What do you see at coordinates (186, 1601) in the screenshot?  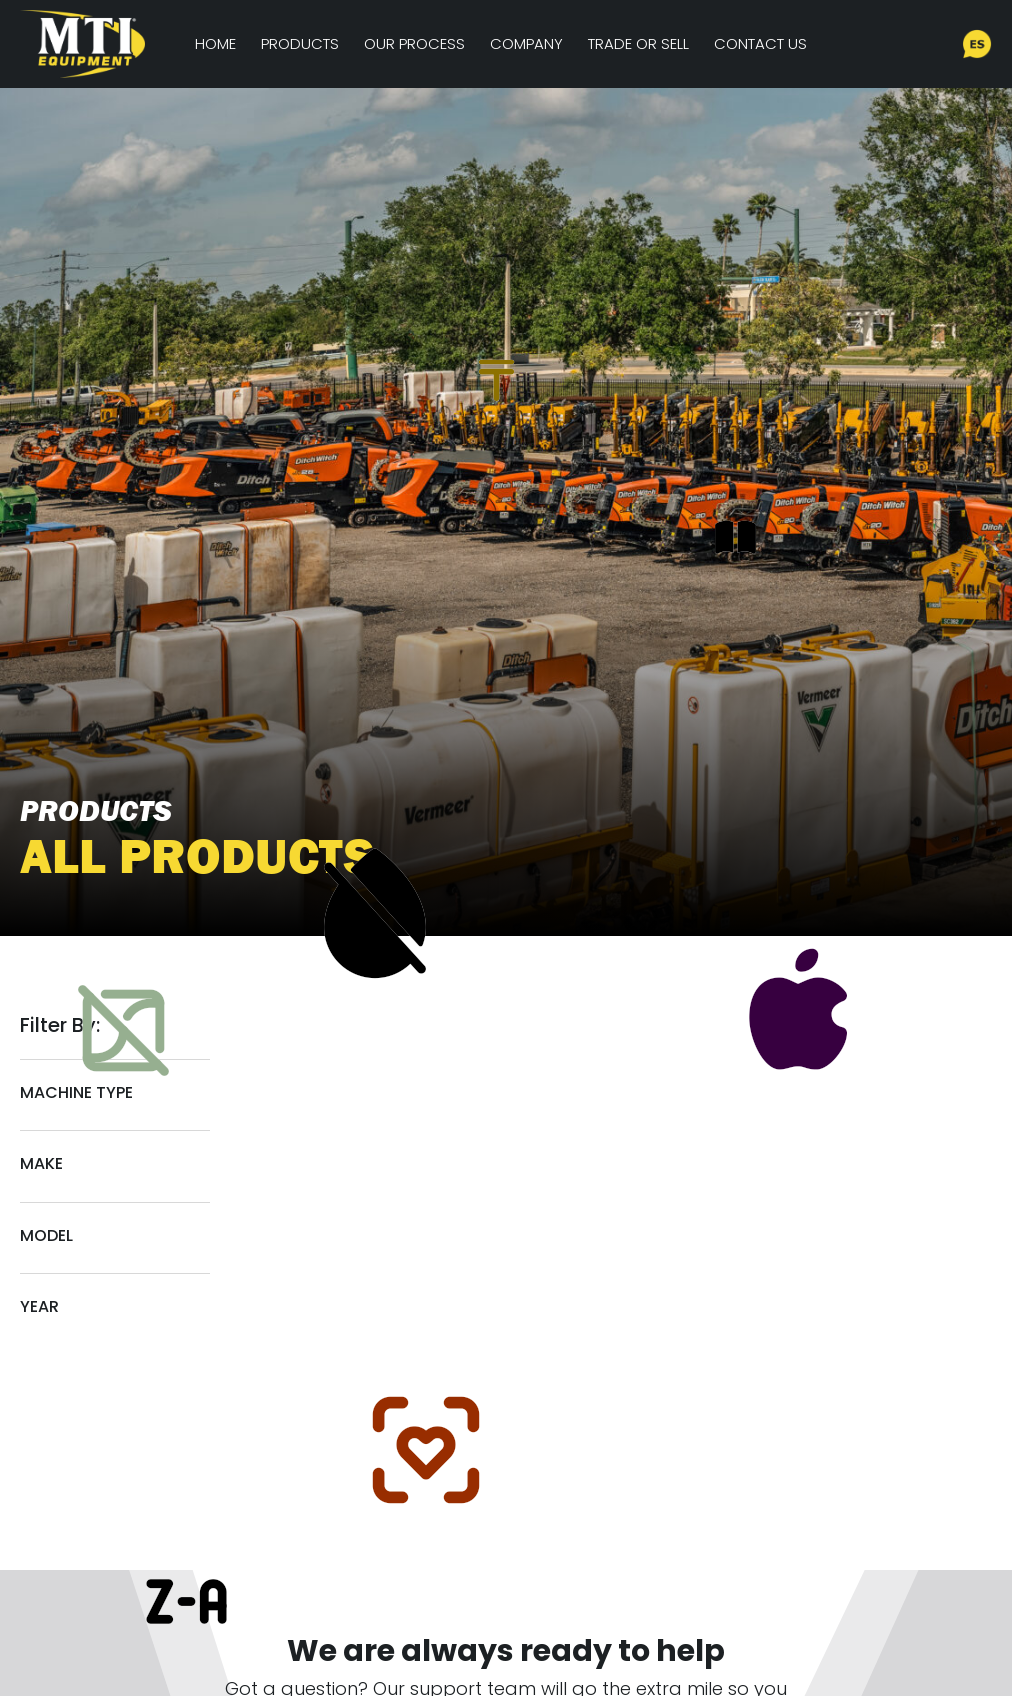 I see `sort items in reverse alphabetical order` at bounding box center [186, 1601].